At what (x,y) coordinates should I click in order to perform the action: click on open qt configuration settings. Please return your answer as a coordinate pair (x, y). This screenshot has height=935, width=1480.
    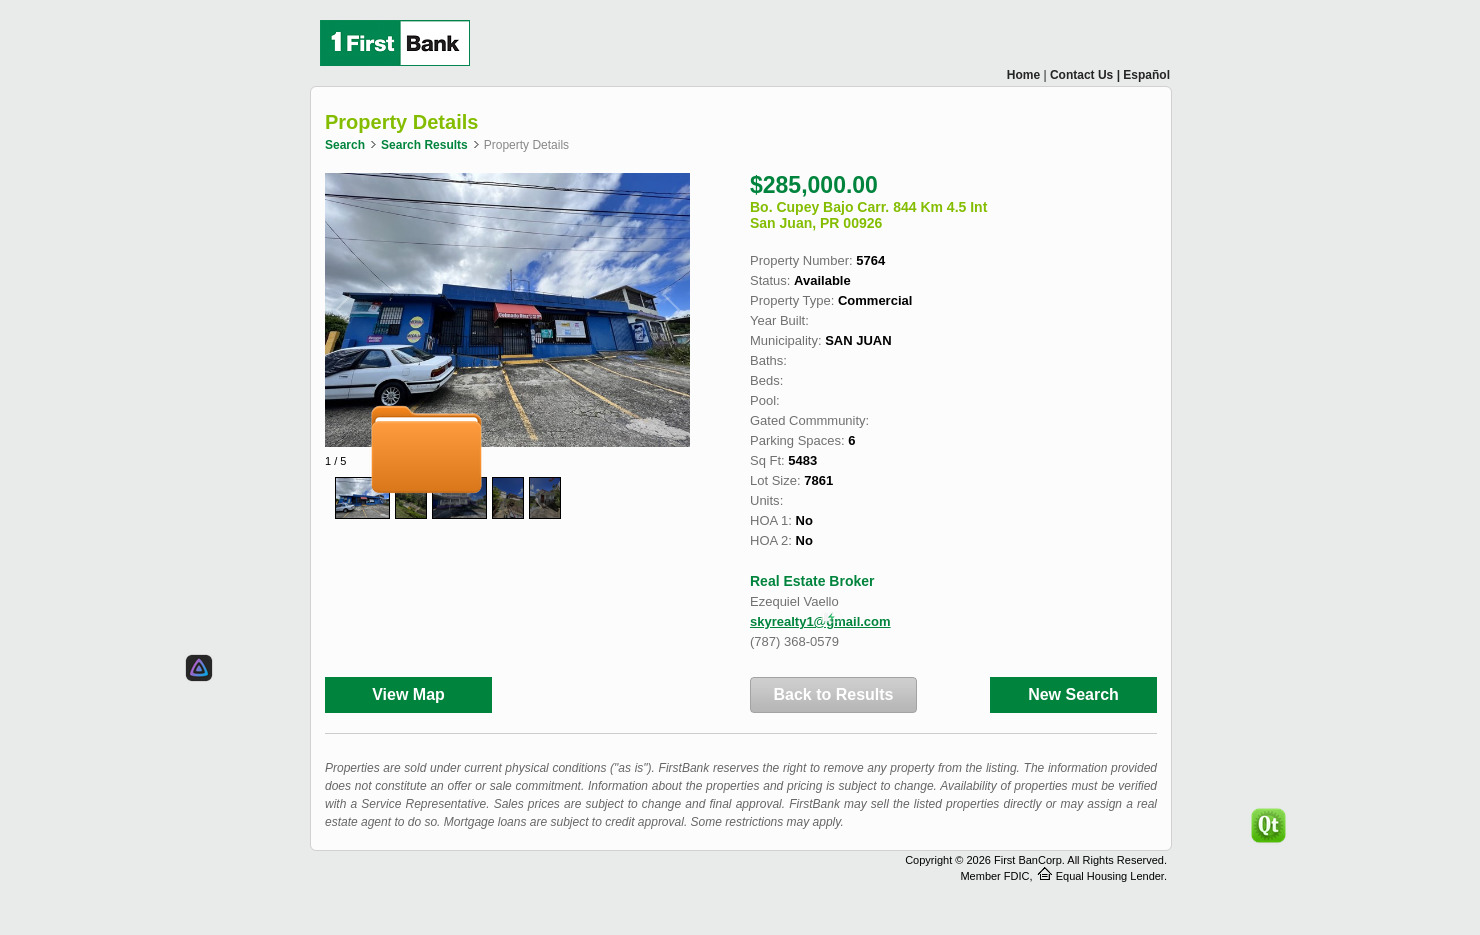
    Looking at the image, I should click on (1268, 825).